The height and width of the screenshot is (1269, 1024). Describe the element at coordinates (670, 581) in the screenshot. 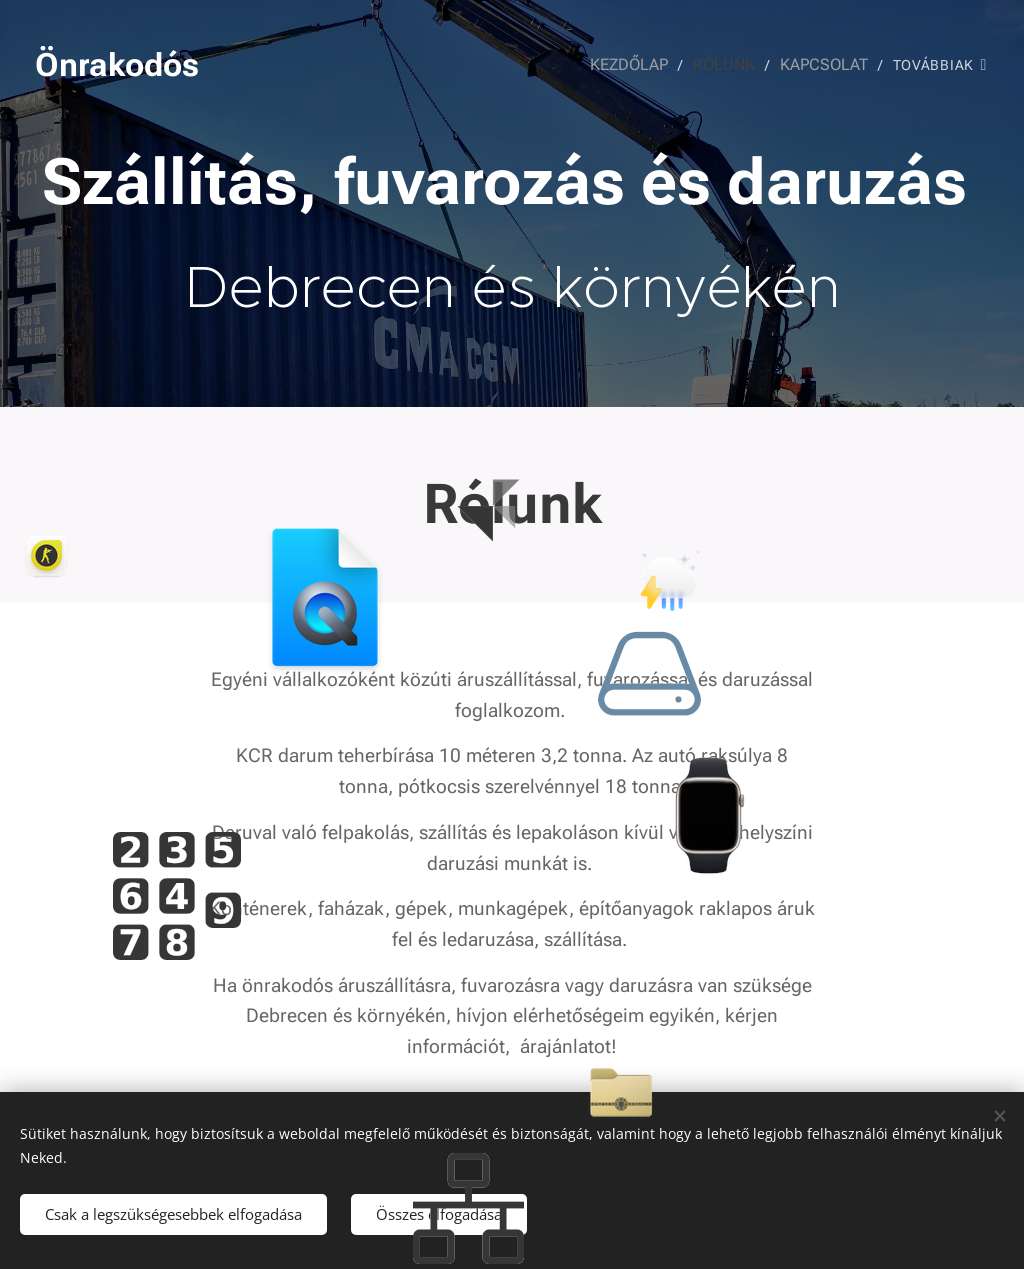

I see `indicates nighttime thunderstorm conditions` at that location.